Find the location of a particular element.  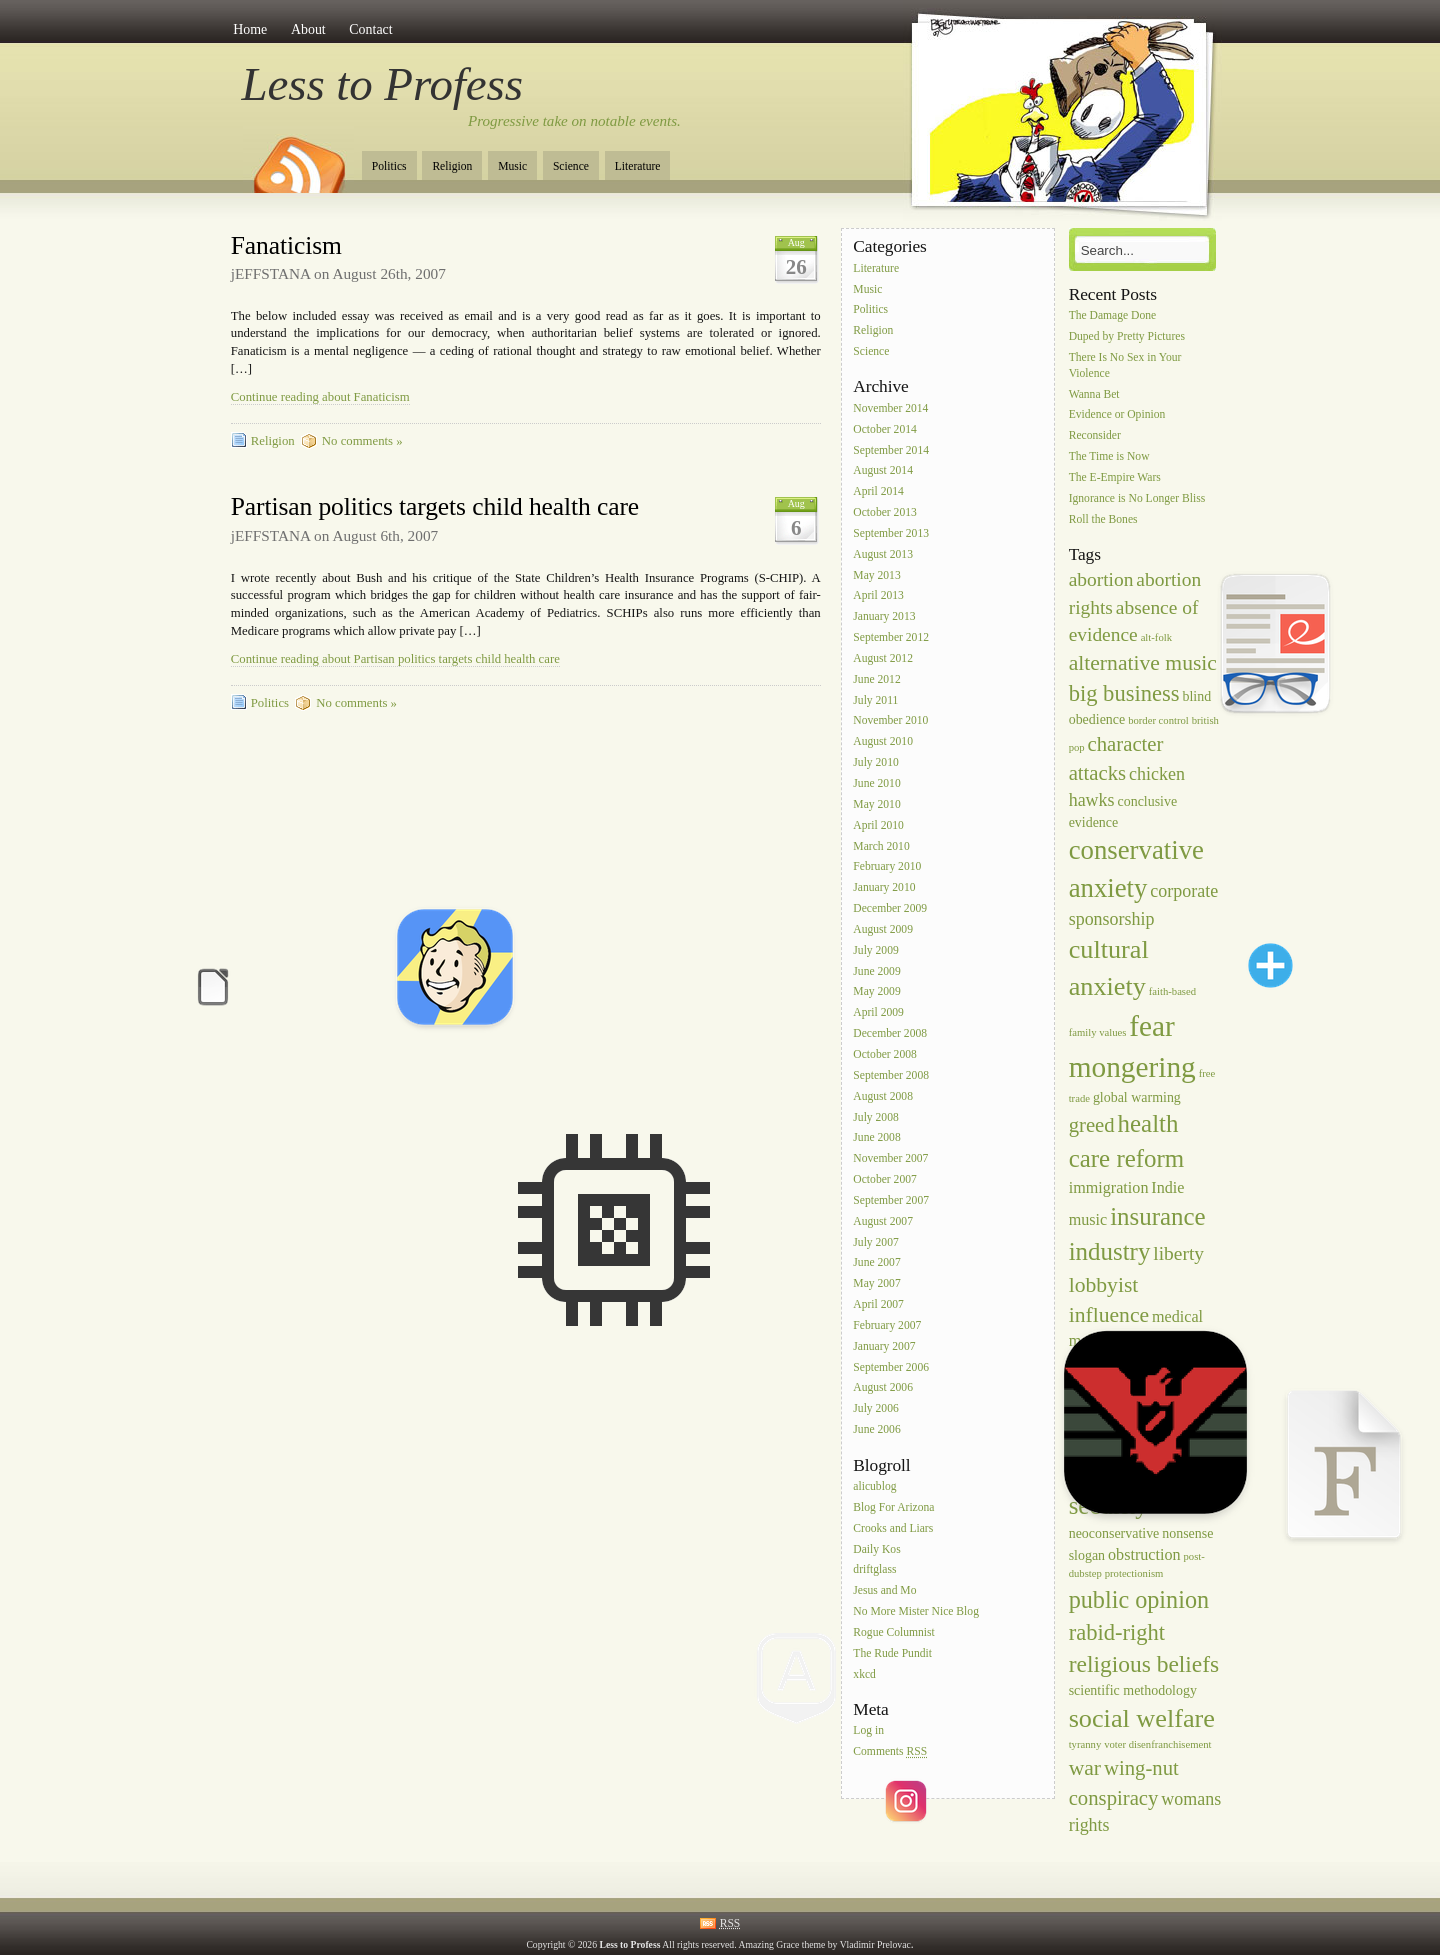

open libreoffice start center is located at coordinates (213, 987).